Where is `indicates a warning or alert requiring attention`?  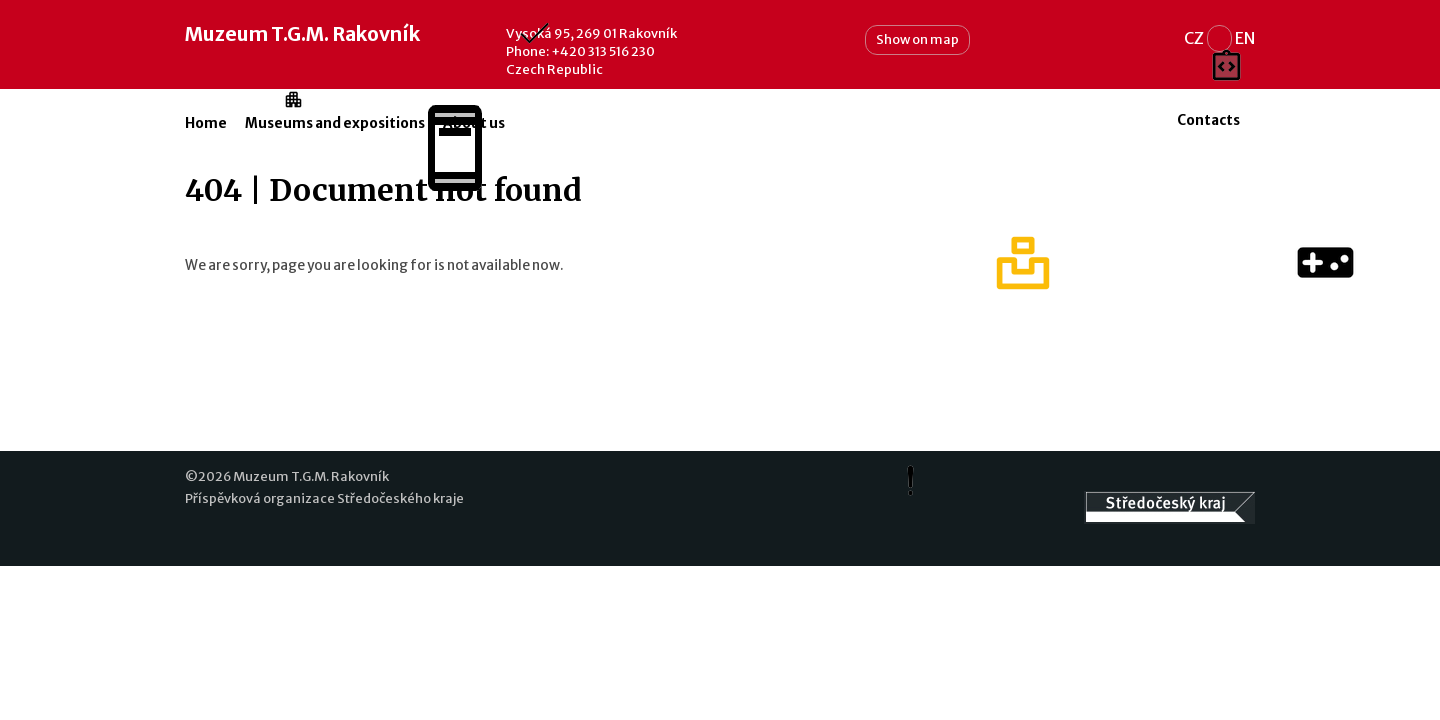
indicates a warning or alert requiring attention is located at coordinates (910, 480).